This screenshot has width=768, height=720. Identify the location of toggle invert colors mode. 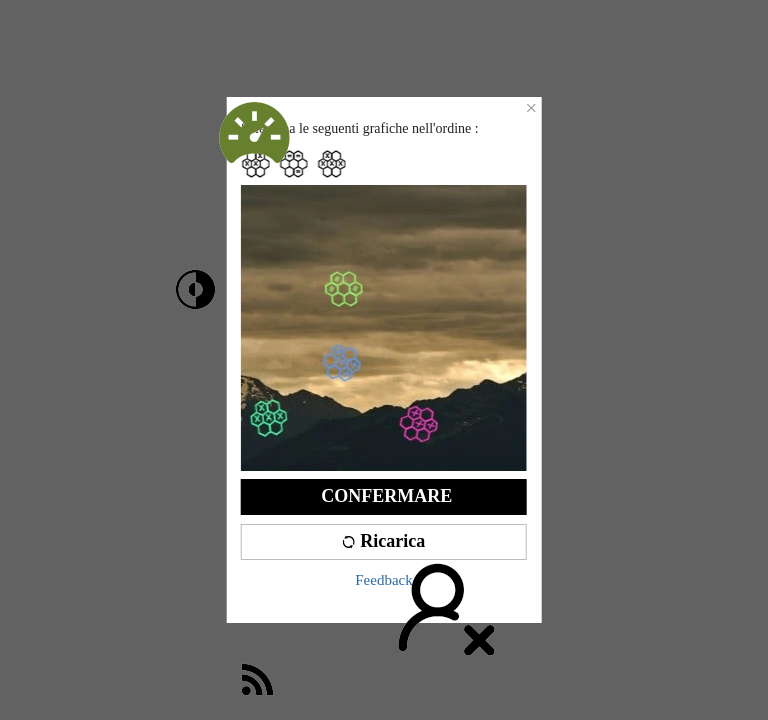
(195, 289).